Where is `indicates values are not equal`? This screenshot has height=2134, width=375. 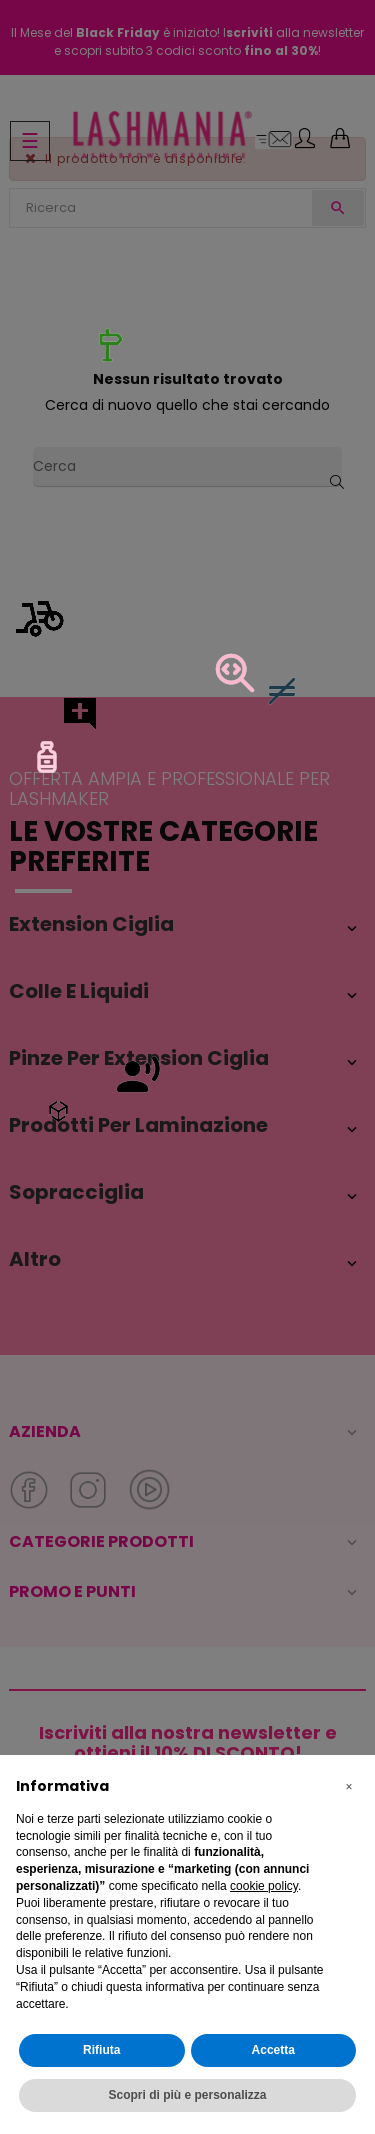
indicates values are not equal is located at coordinates (282, 691).